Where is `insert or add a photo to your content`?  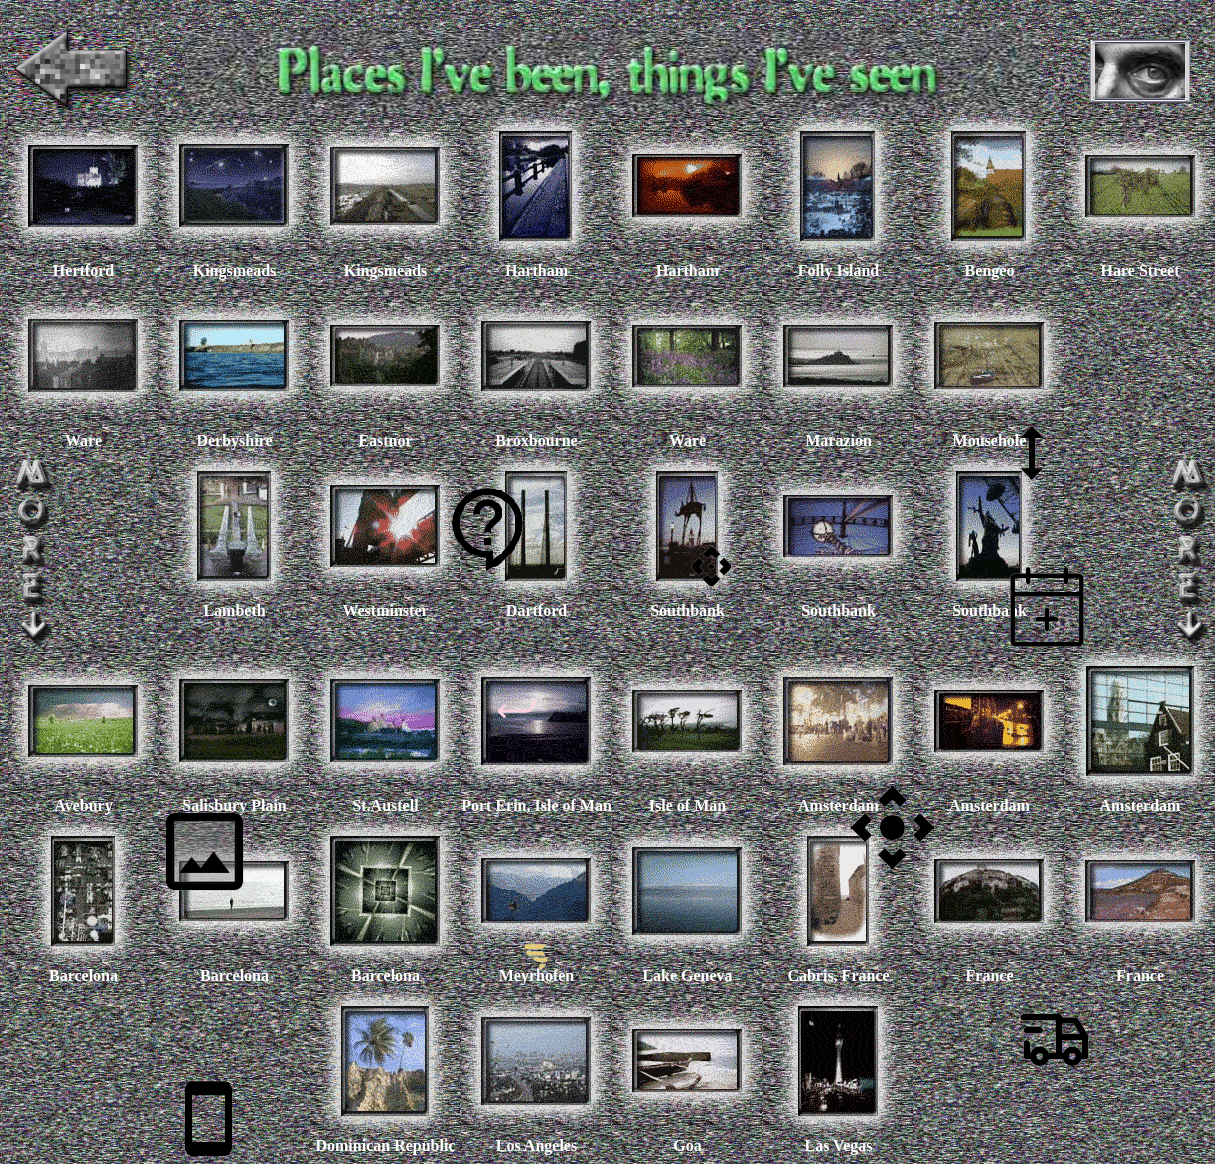
insert or add a photo to your content is located at coordinates (204, 851).